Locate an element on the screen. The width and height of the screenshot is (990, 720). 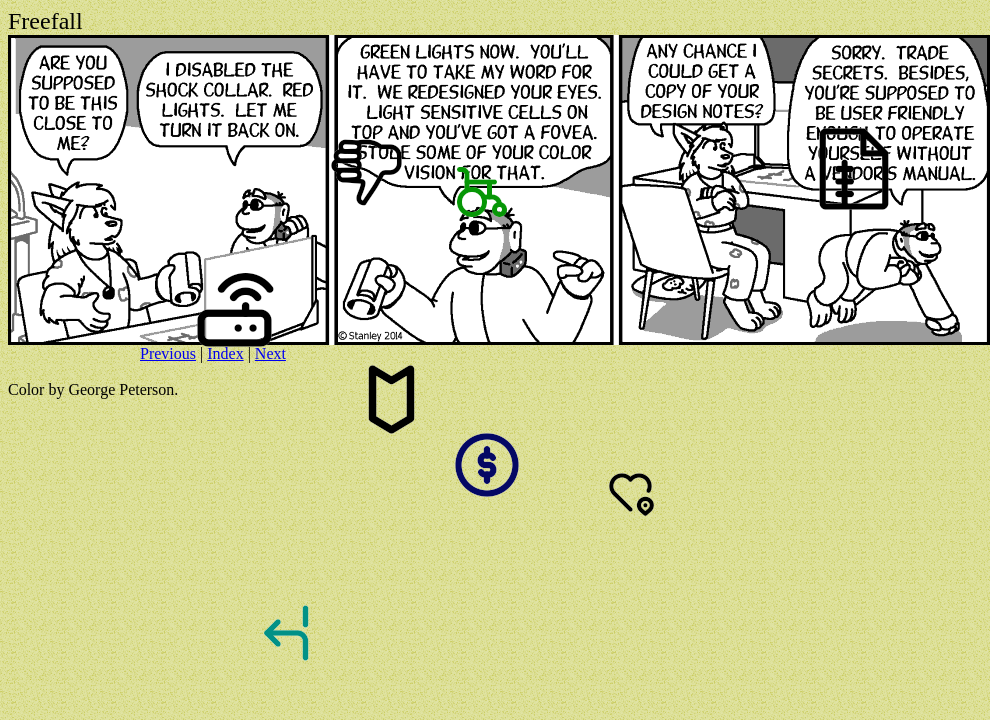
access compressed or archived files is located at coordinates (854, 169).